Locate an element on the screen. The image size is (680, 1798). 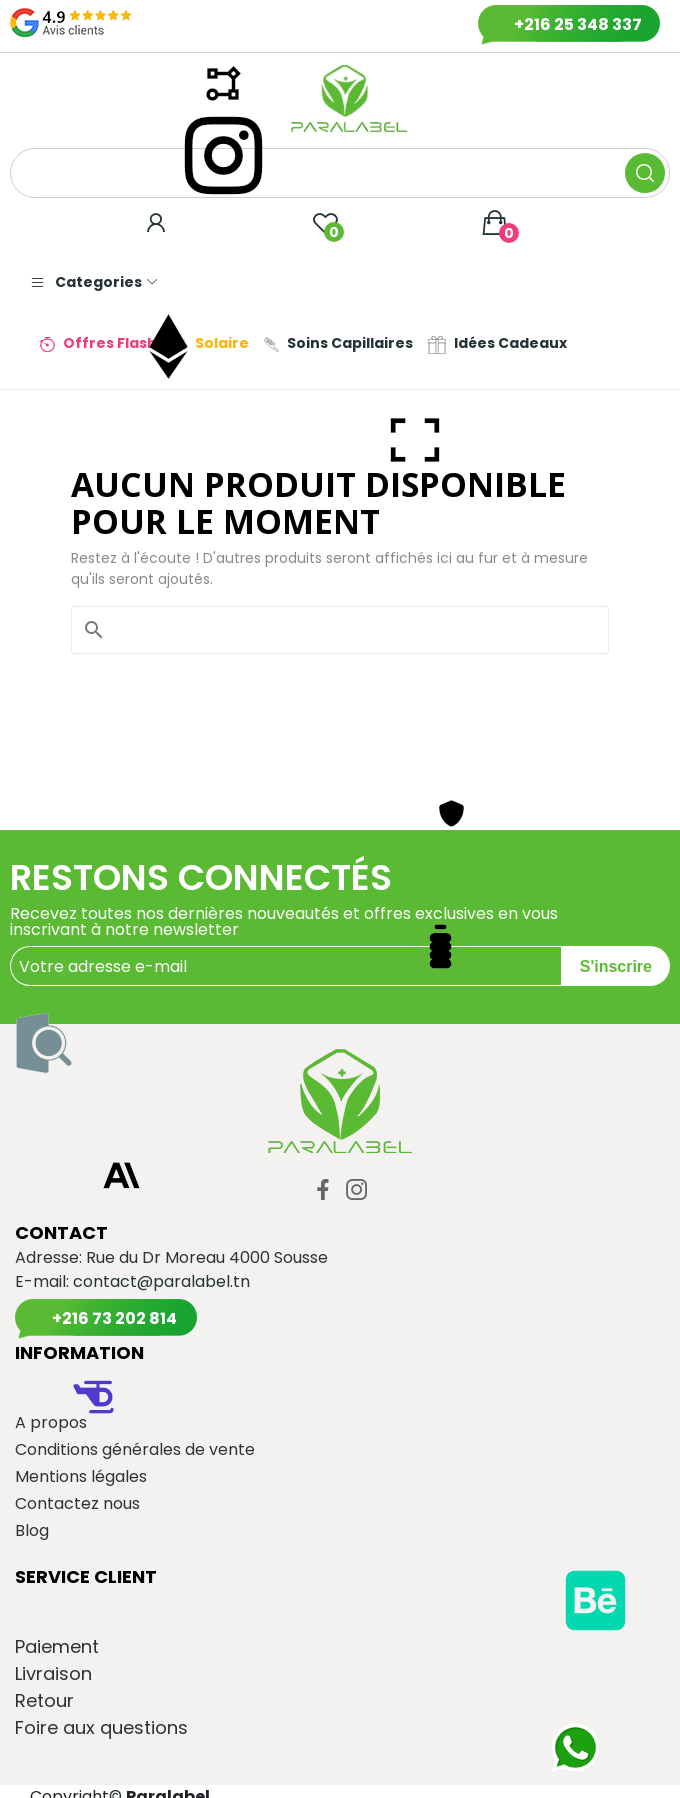
helicopter transportation option is located at coordinates (93, 1396).